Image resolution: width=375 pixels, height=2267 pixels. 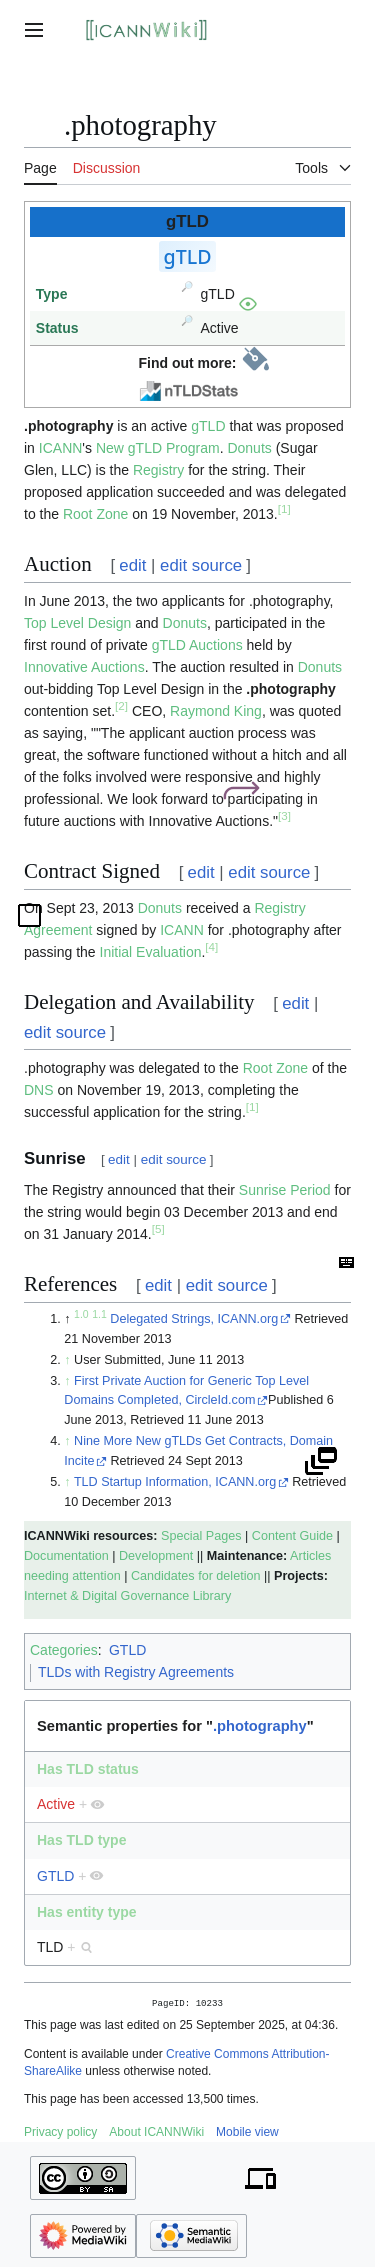 What do you see at coordinates (255, 359) in the screenshot?
I see `fill area with selected color` at bounding box center [255, 359].